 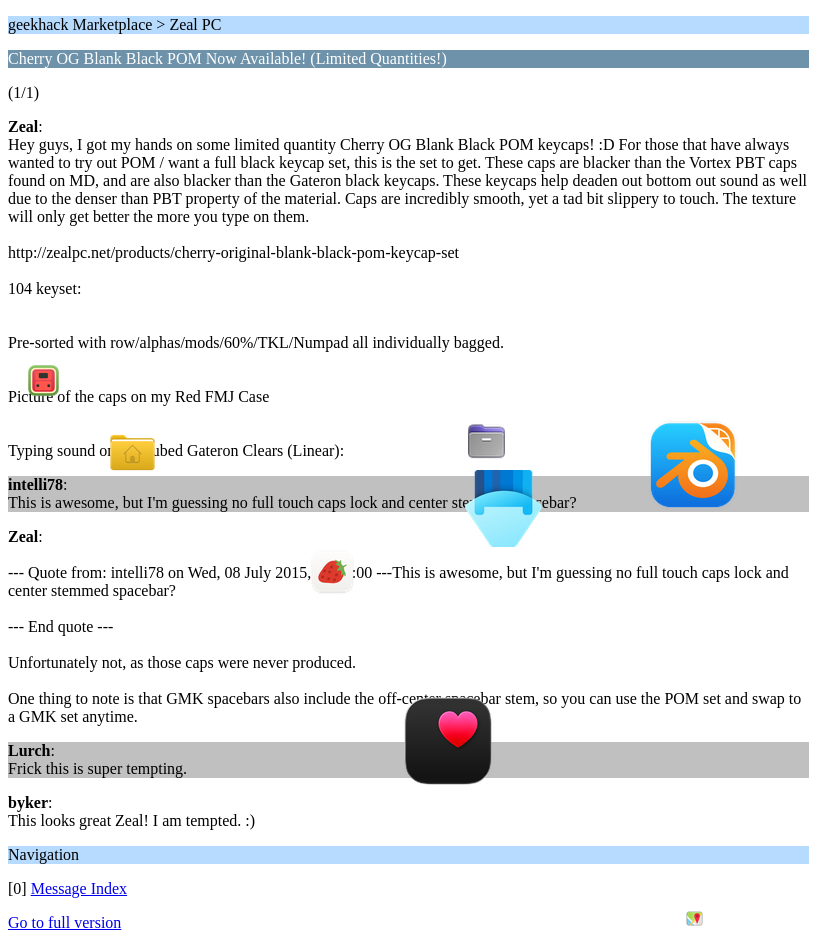 I want to click on open Blender 3D modeling application, so click(x=693, y=465).